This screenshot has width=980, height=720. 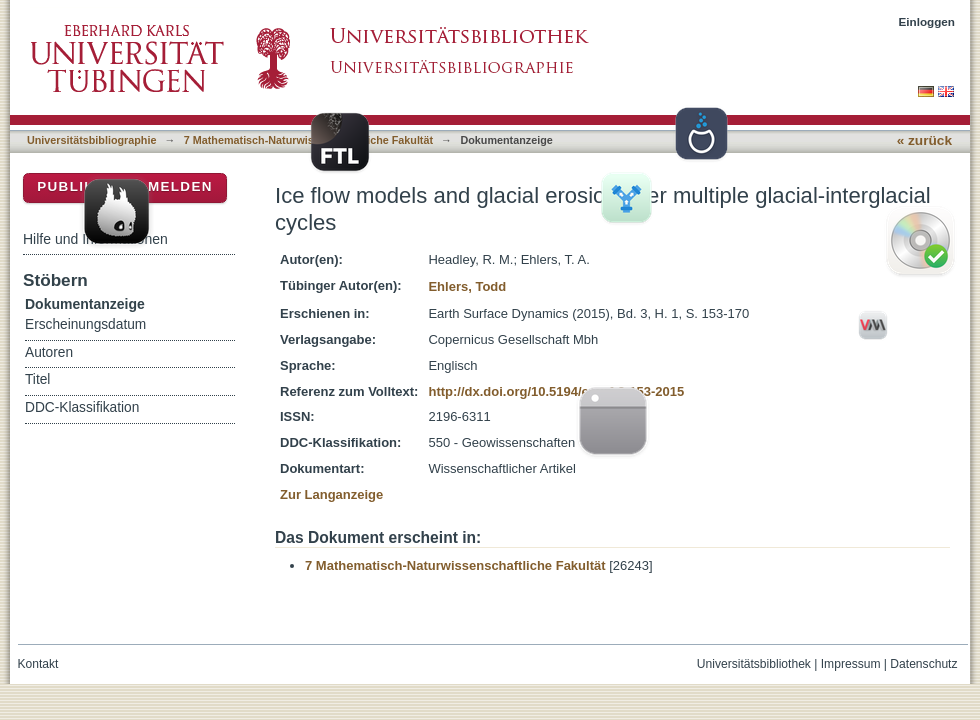 I want to click on optical drive verified and ready, so click(x=920, y=240).